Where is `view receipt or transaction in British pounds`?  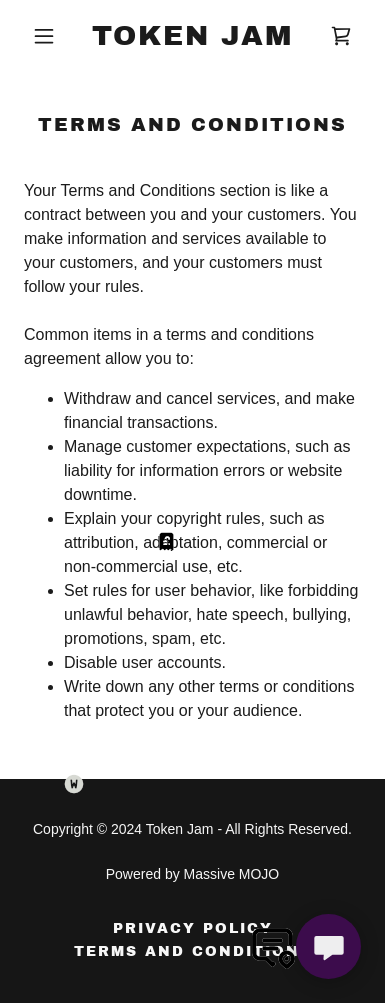
view receipt or transaction in British pounds is located at coordinates (166, 541).